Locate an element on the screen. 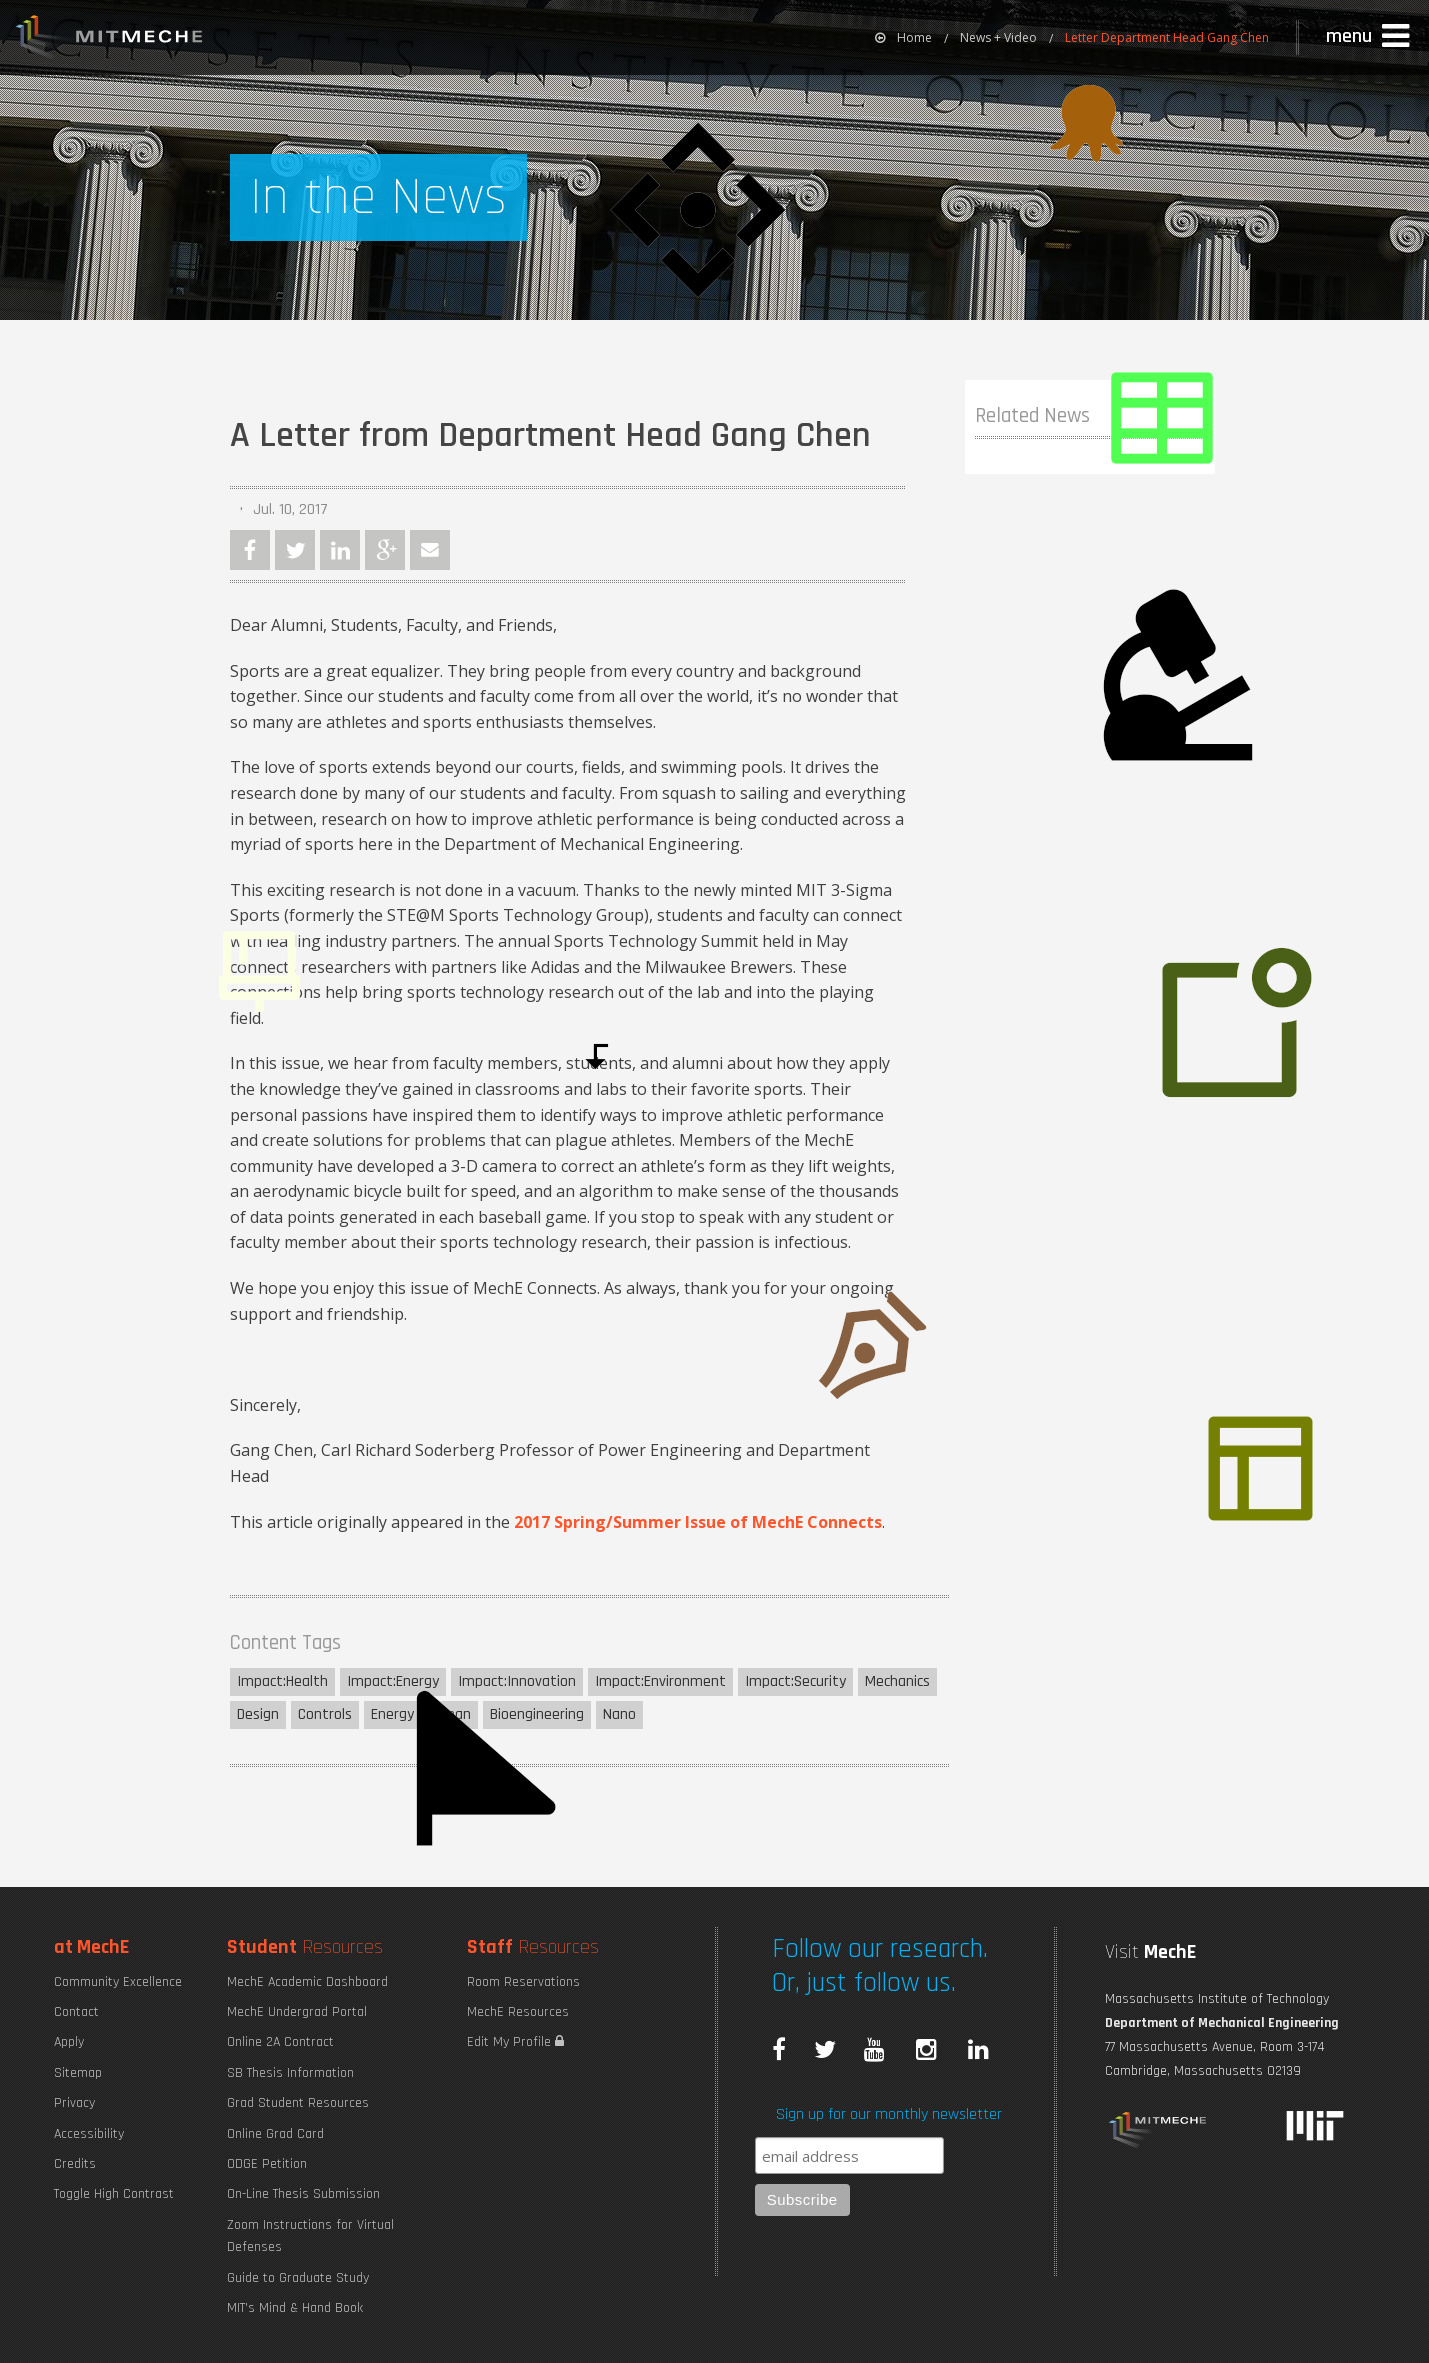  access laboratory or research features is located at coordinates (1178, 678).